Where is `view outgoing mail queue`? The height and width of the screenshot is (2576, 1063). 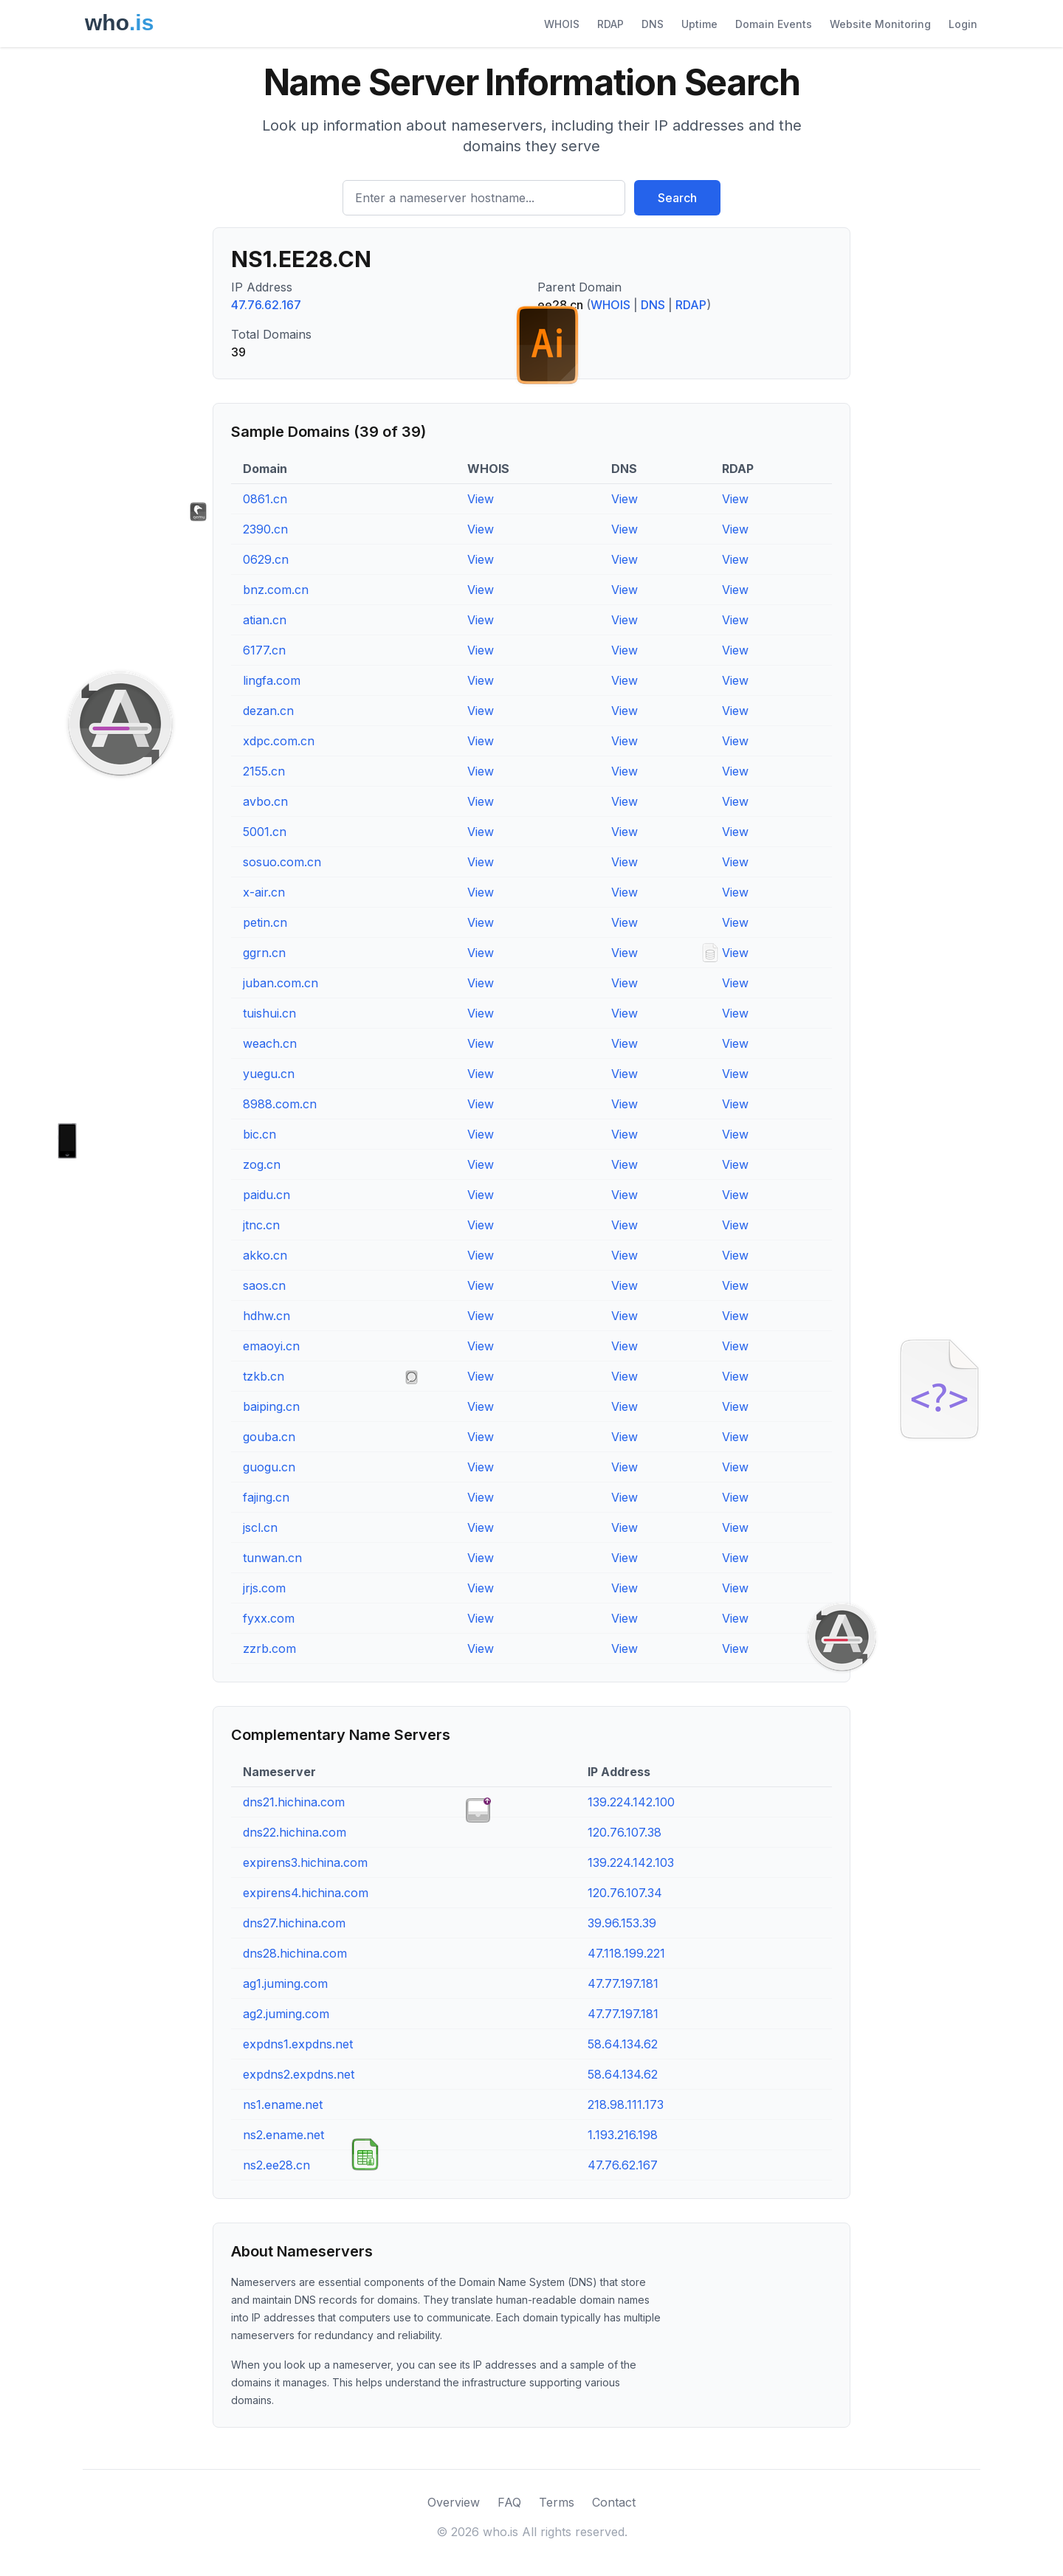 view outgoing mail queue is located at coordinates (478, 1810).